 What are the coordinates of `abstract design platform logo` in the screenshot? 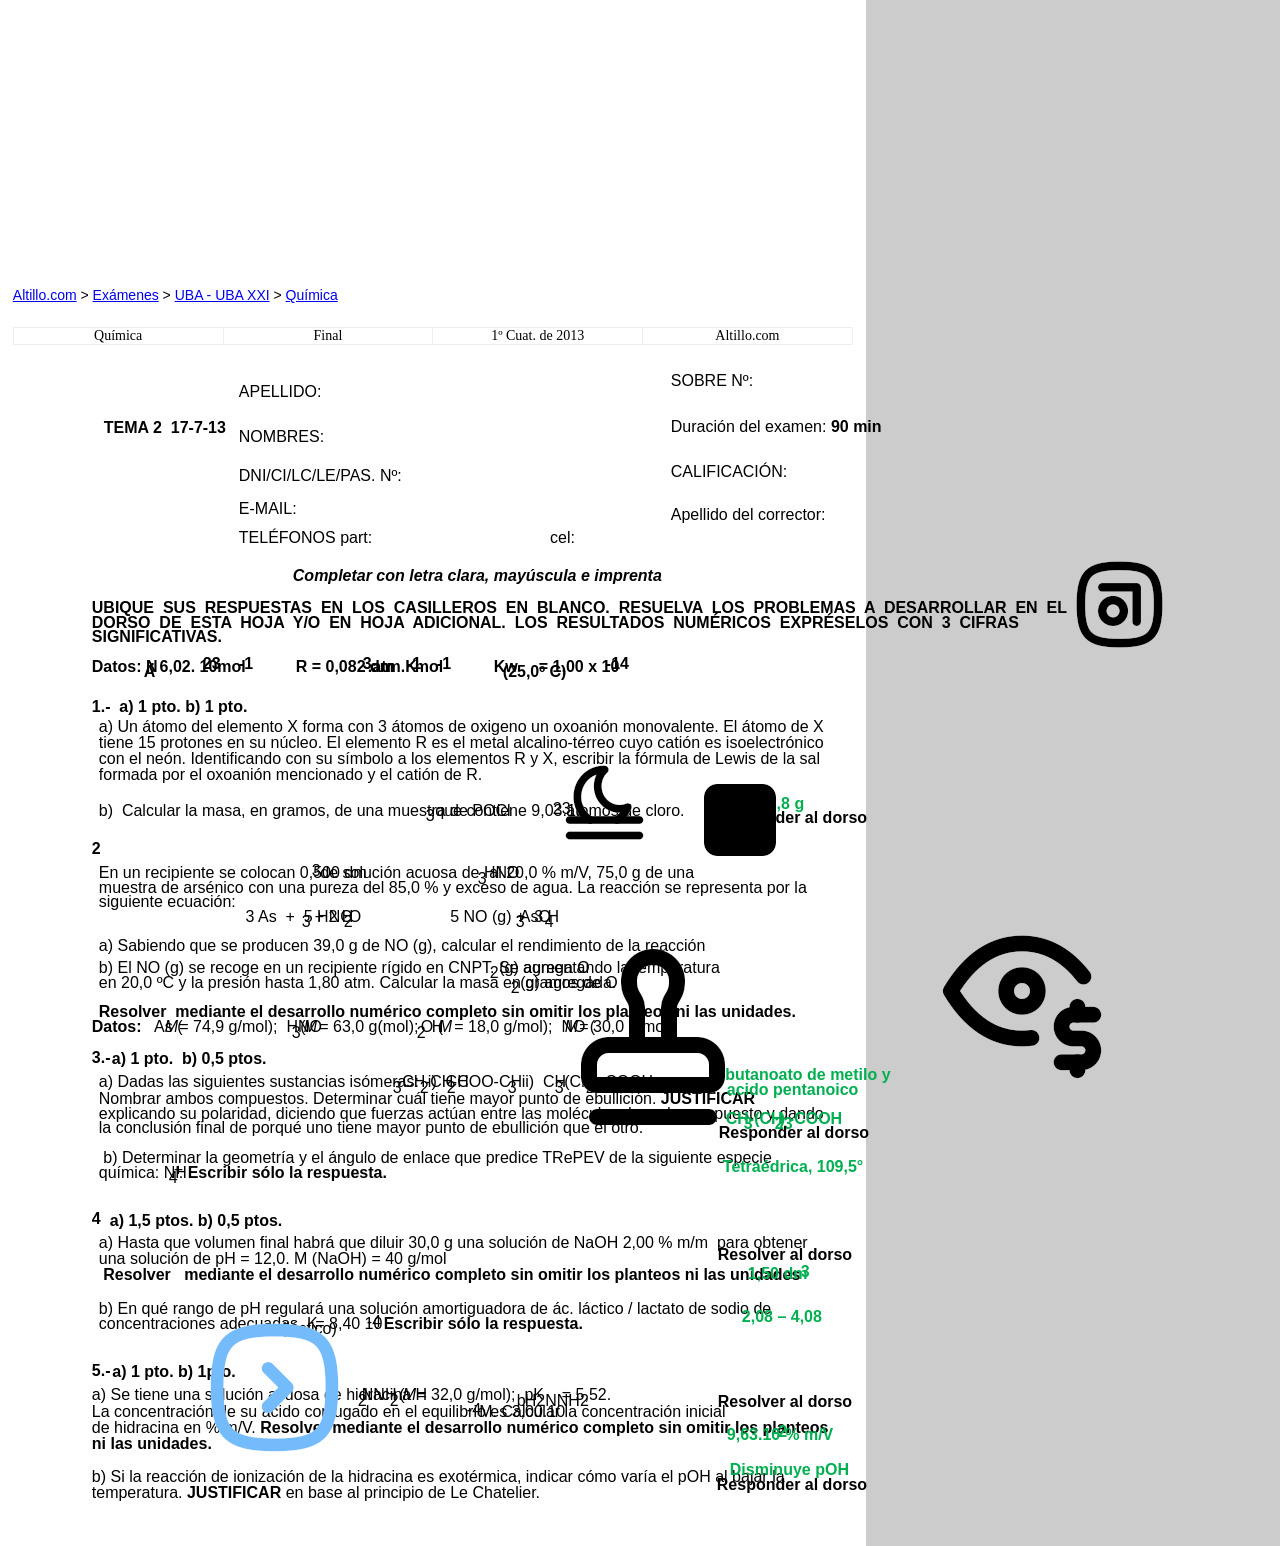 It's located at (1119, 604).